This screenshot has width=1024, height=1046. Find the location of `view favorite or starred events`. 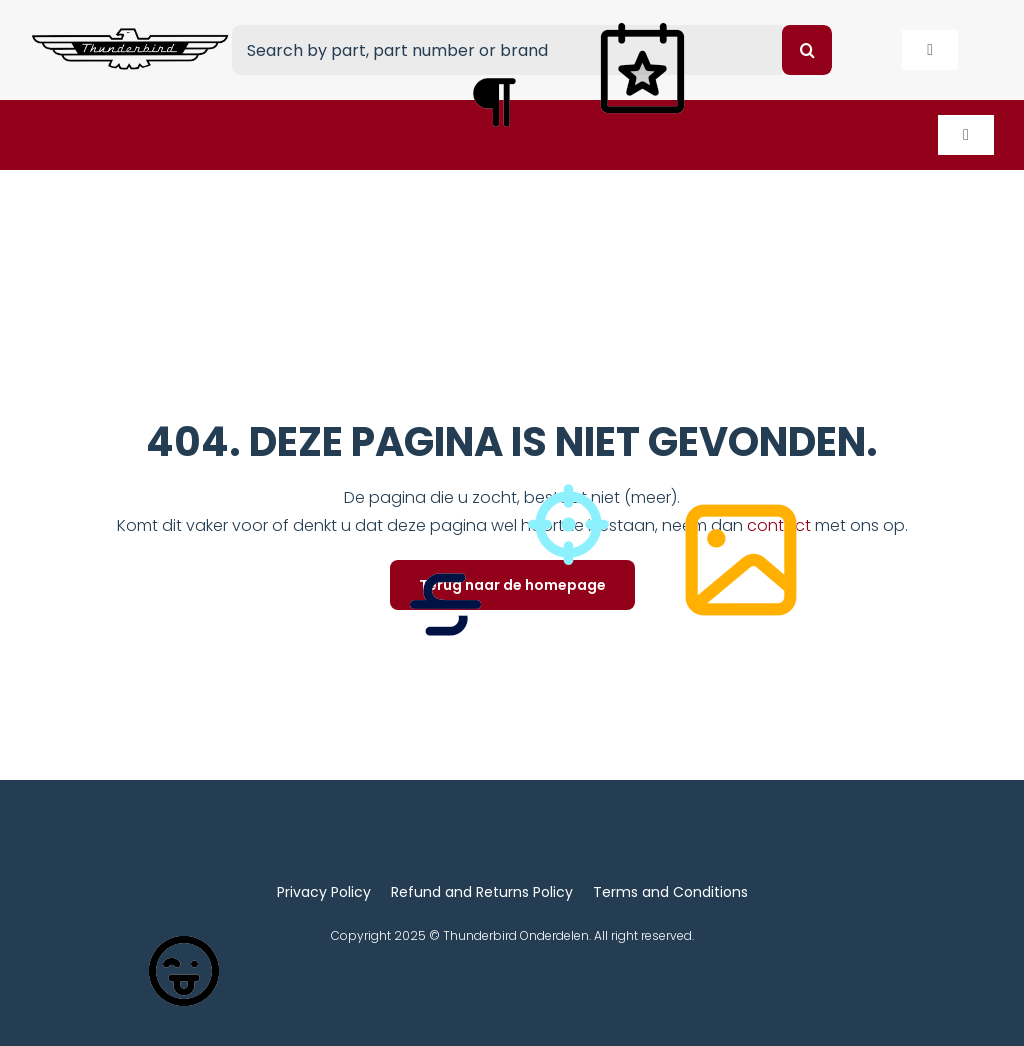

view favorite or starred events is located at coordinates (642, 71).